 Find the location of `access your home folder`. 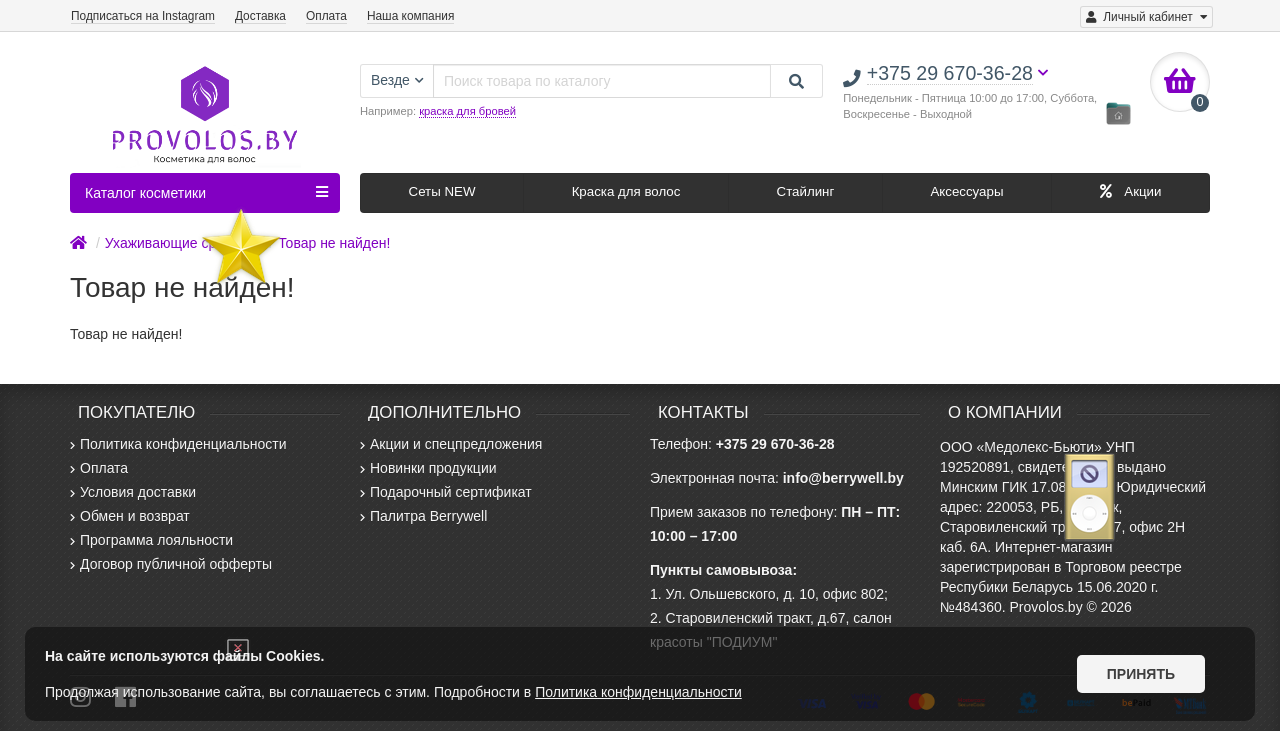

access your home folder is located at coordinates (1118, 113).